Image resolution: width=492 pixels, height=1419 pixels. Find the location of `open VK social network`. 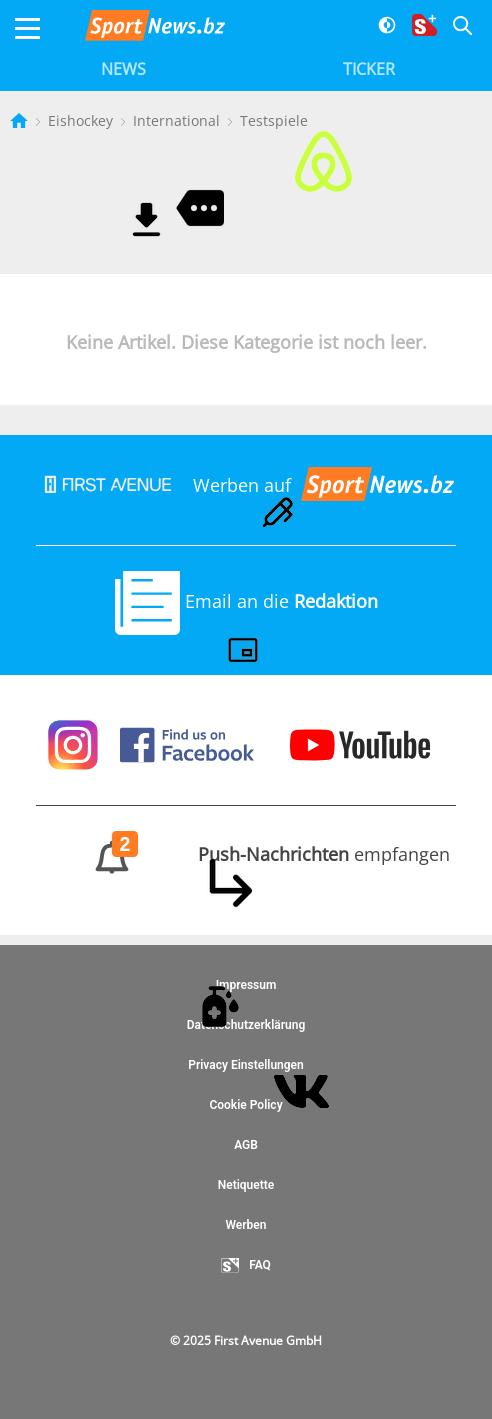

open VK social network is located at coordinates (301, 1091).